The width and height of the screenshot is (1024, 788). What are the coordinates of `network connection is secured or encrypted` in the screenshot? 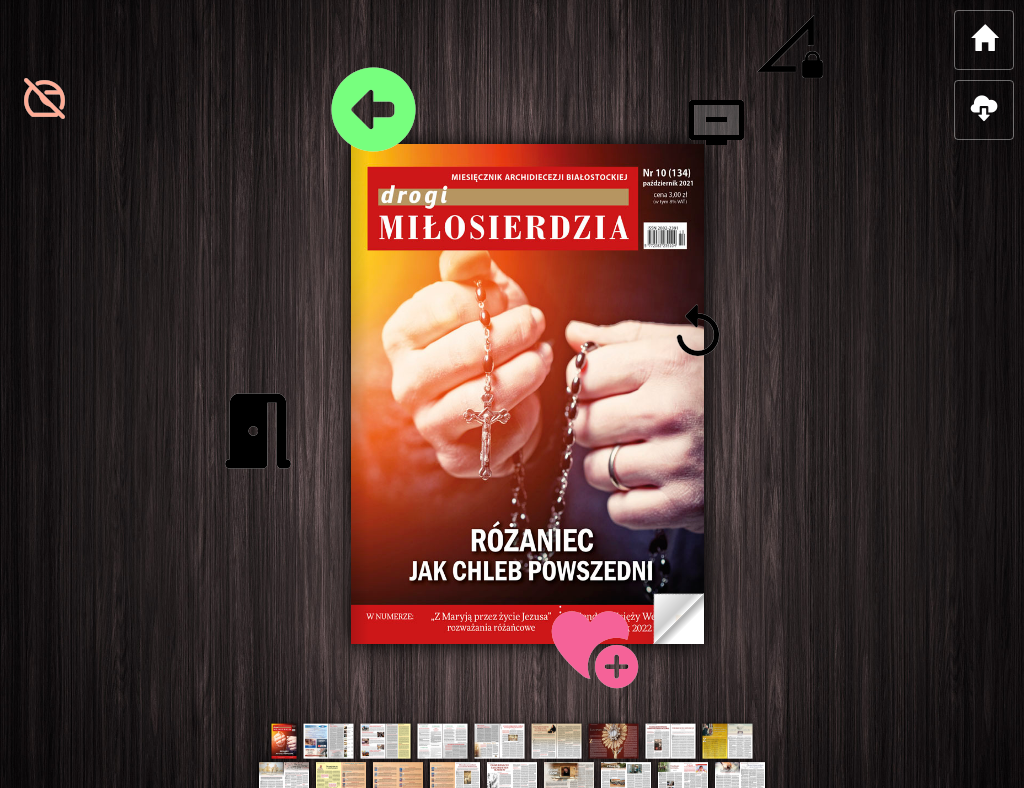 It's located at (790, 48).